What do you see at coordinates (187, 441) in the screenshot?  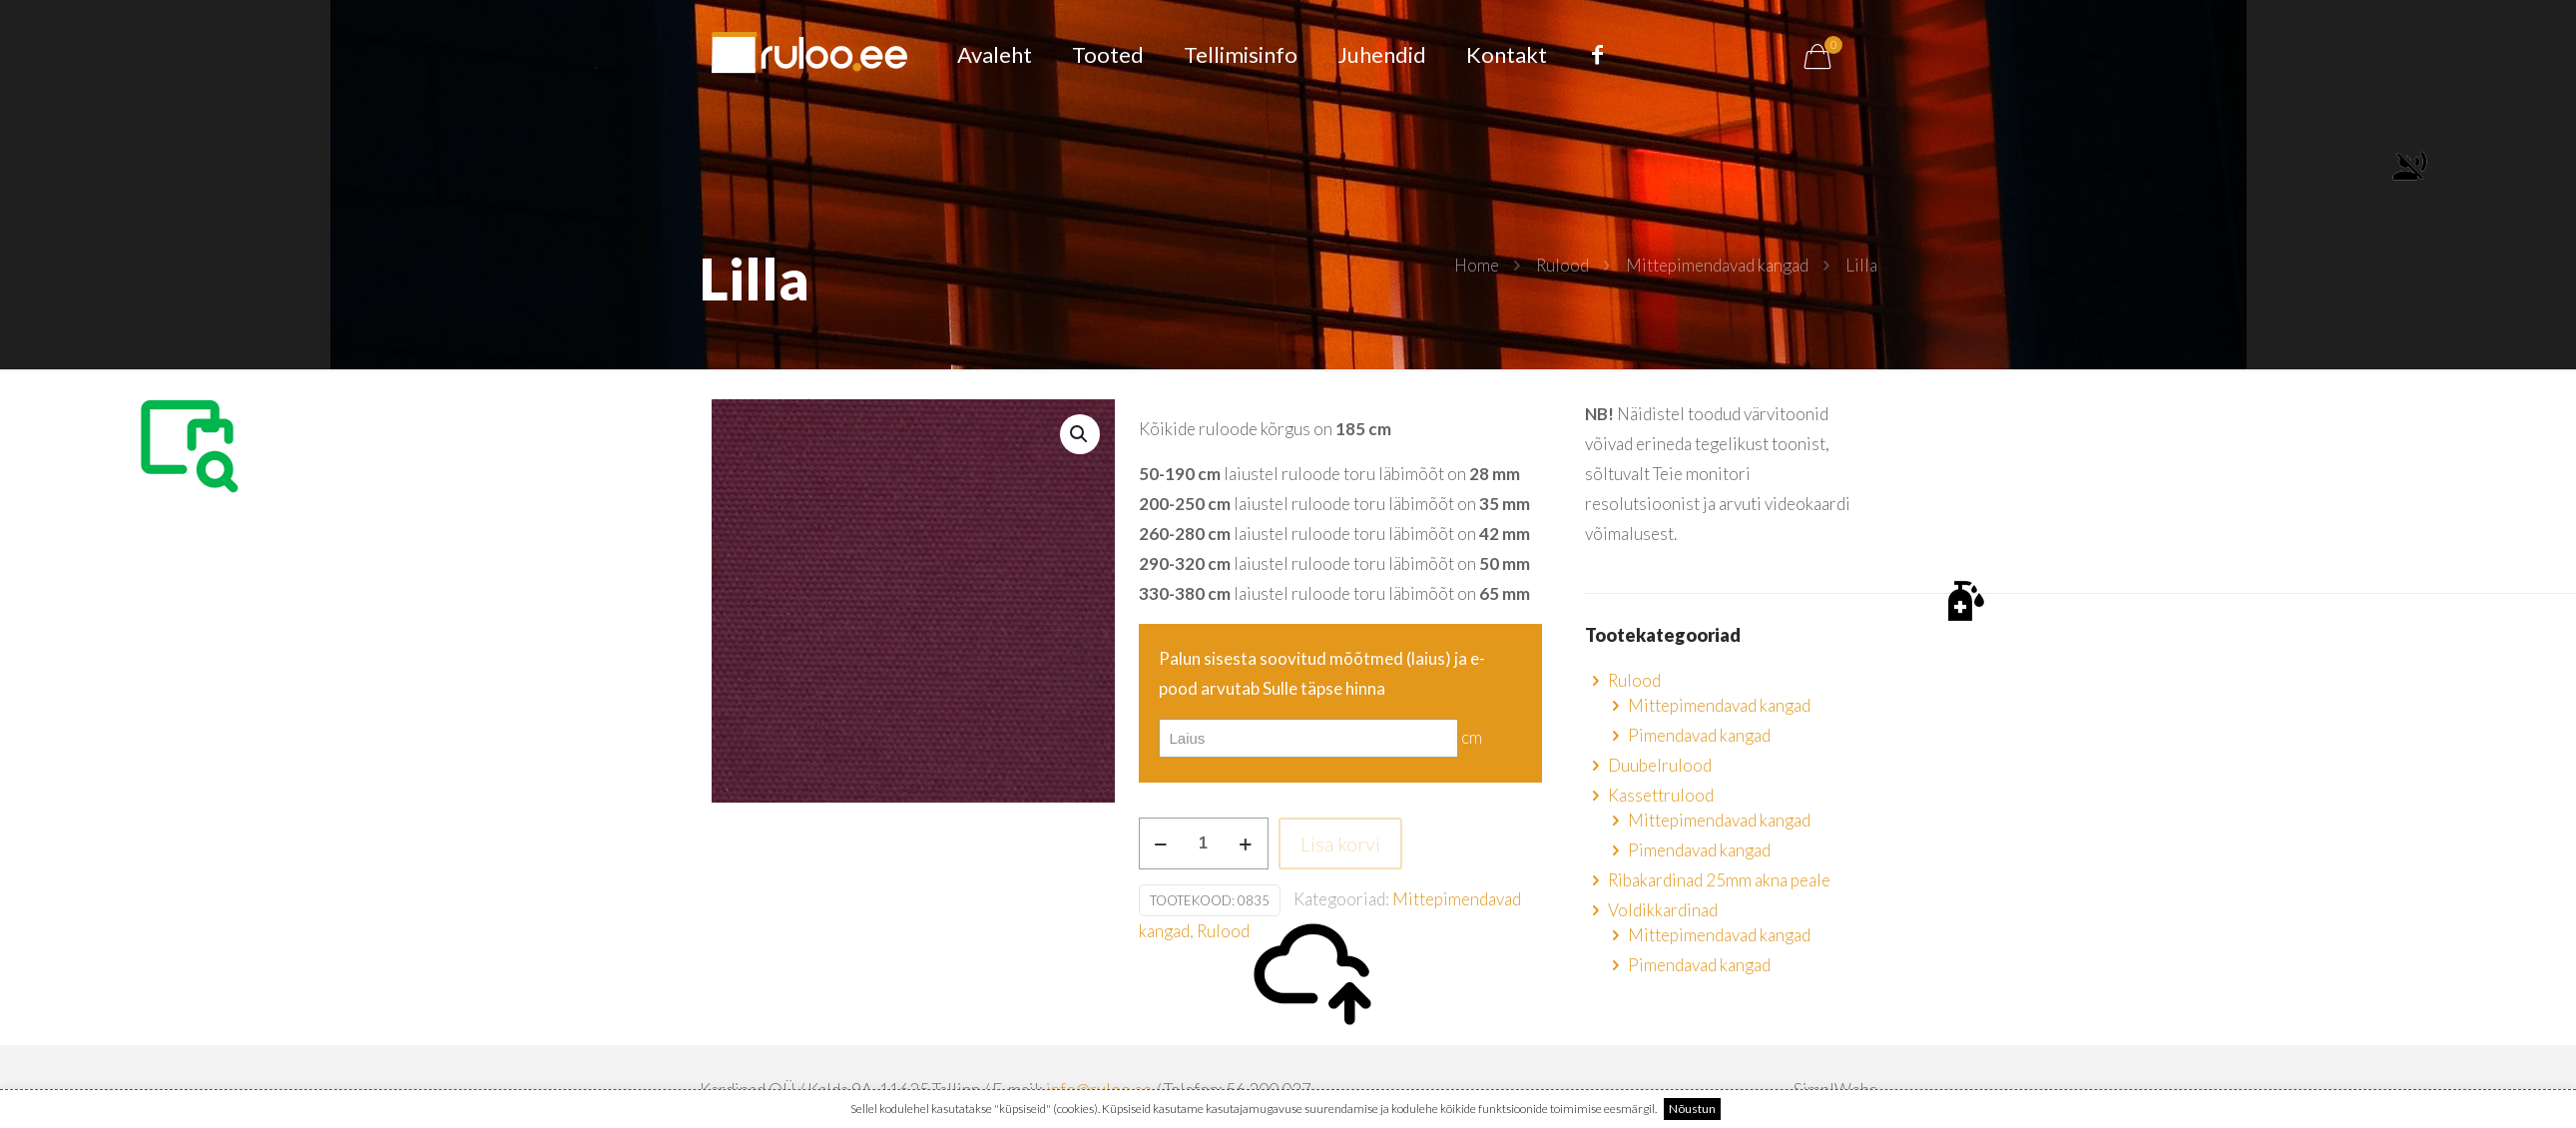 I see `search for connected devices` at bounding box center [187, 441].